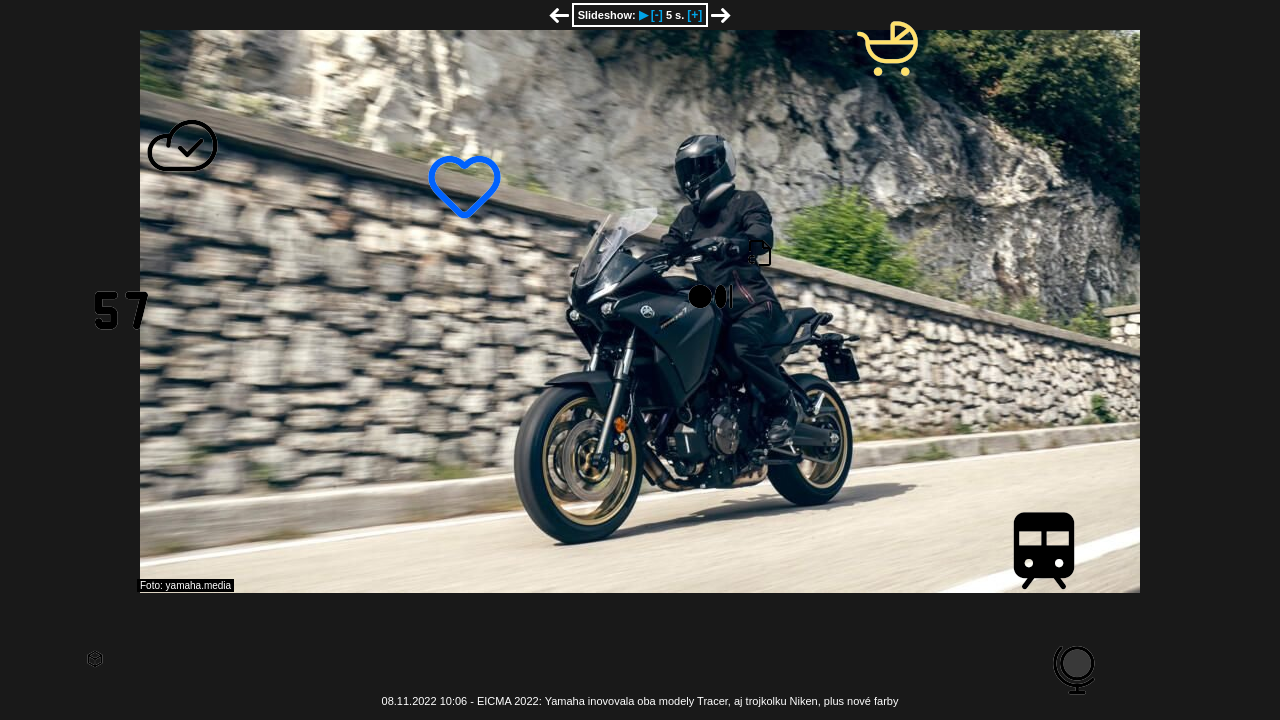 The width and height of the screenshot is (1280, 720). What do you see at coordinates (760, 253) in the screenshot?
I see `a C programming language source file` at bounding box center [760, 253].